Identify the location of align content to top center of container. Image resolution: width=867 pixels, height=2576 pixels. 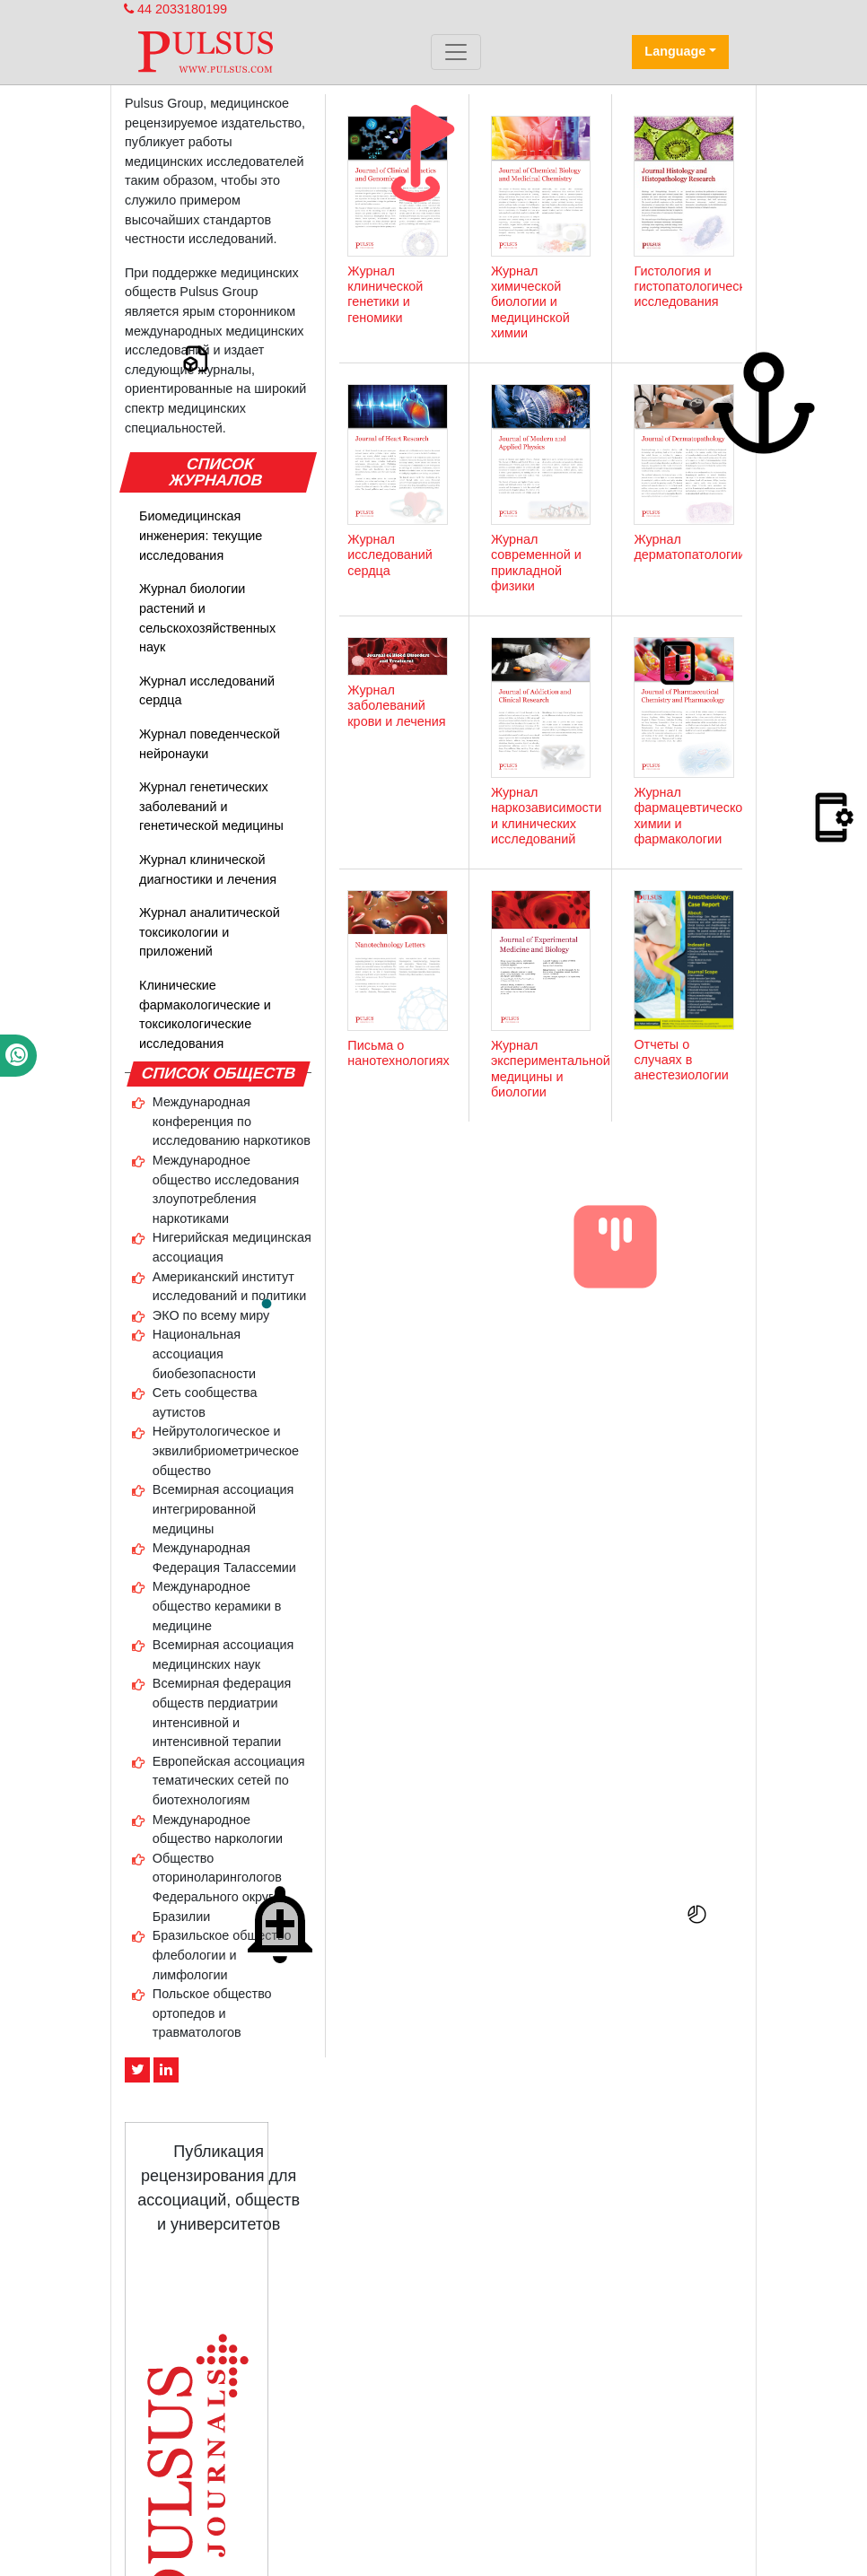
(615, 1246).